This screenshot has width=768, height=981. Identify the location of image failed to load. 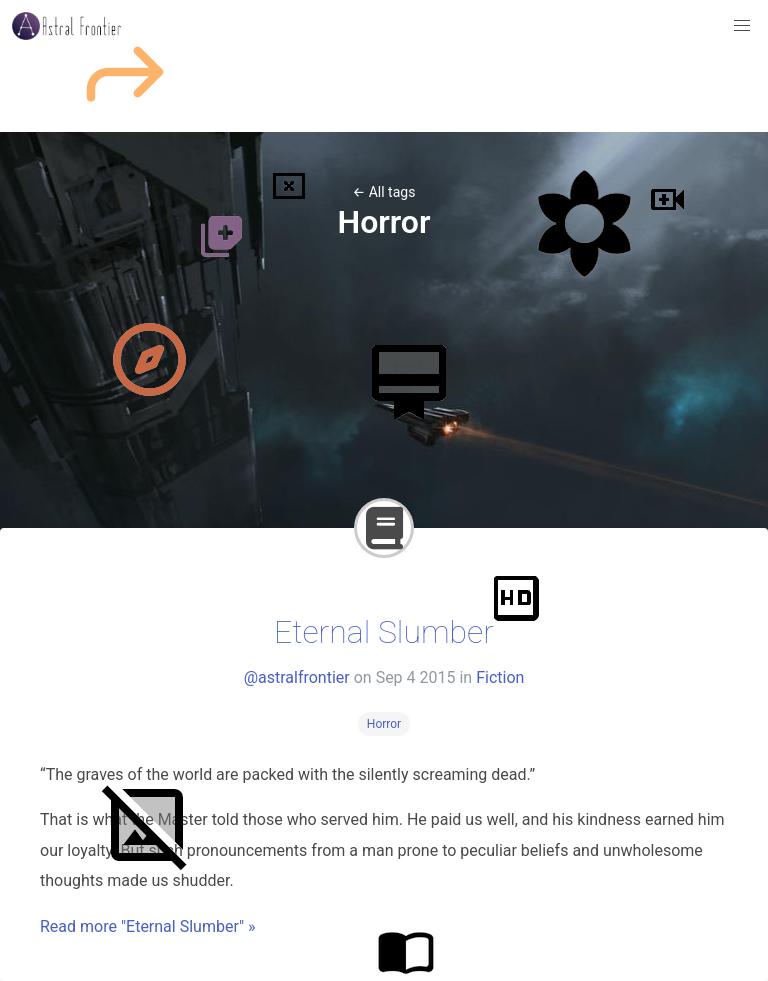
(147, 825).